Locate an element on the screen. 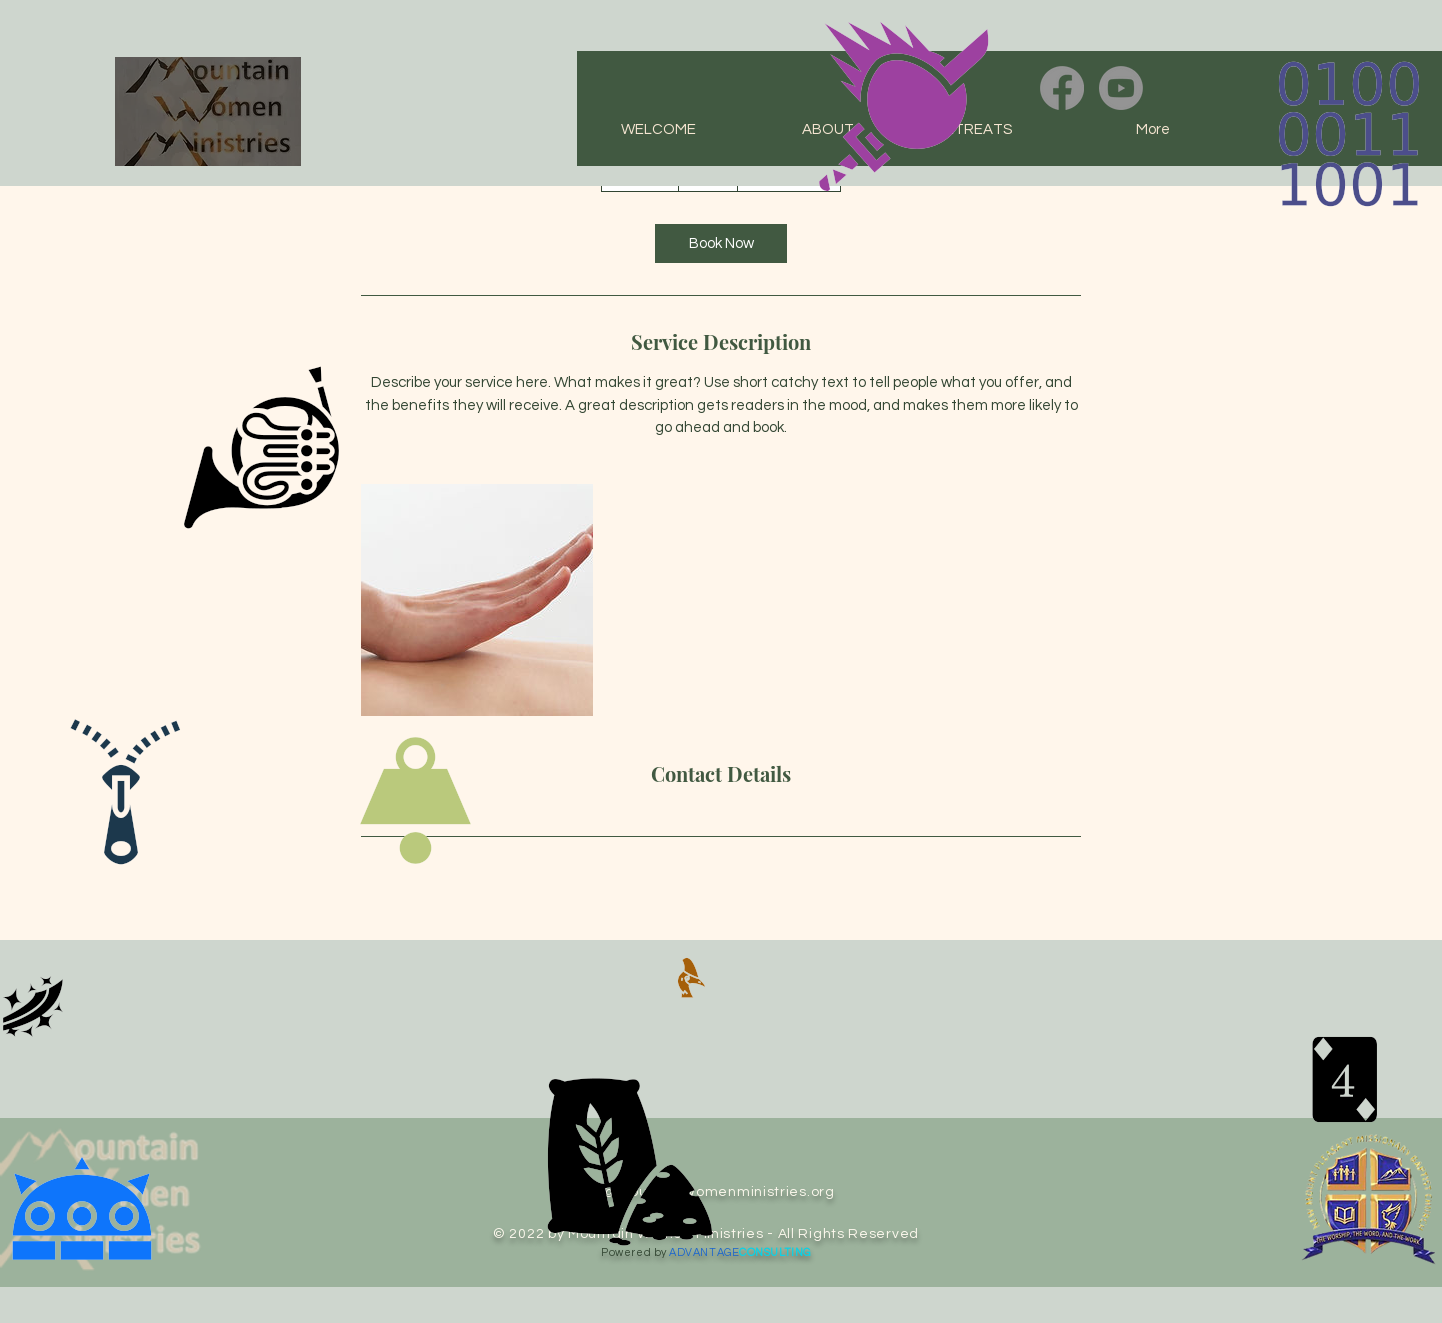 This screenshot has width=1442, height=1323. compress or zip files together is located at coordinates (121, 793).